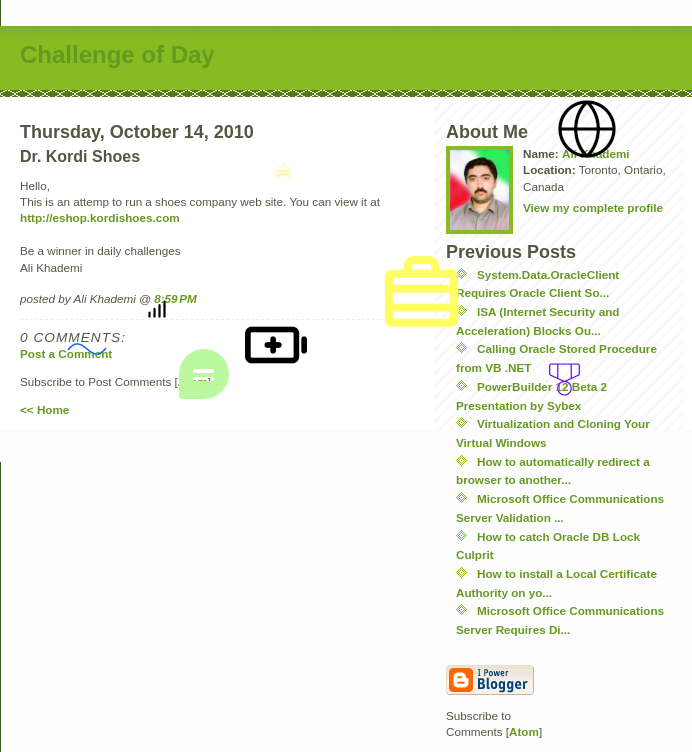  I want to click on indicates full signal strength, so click(157, 309).